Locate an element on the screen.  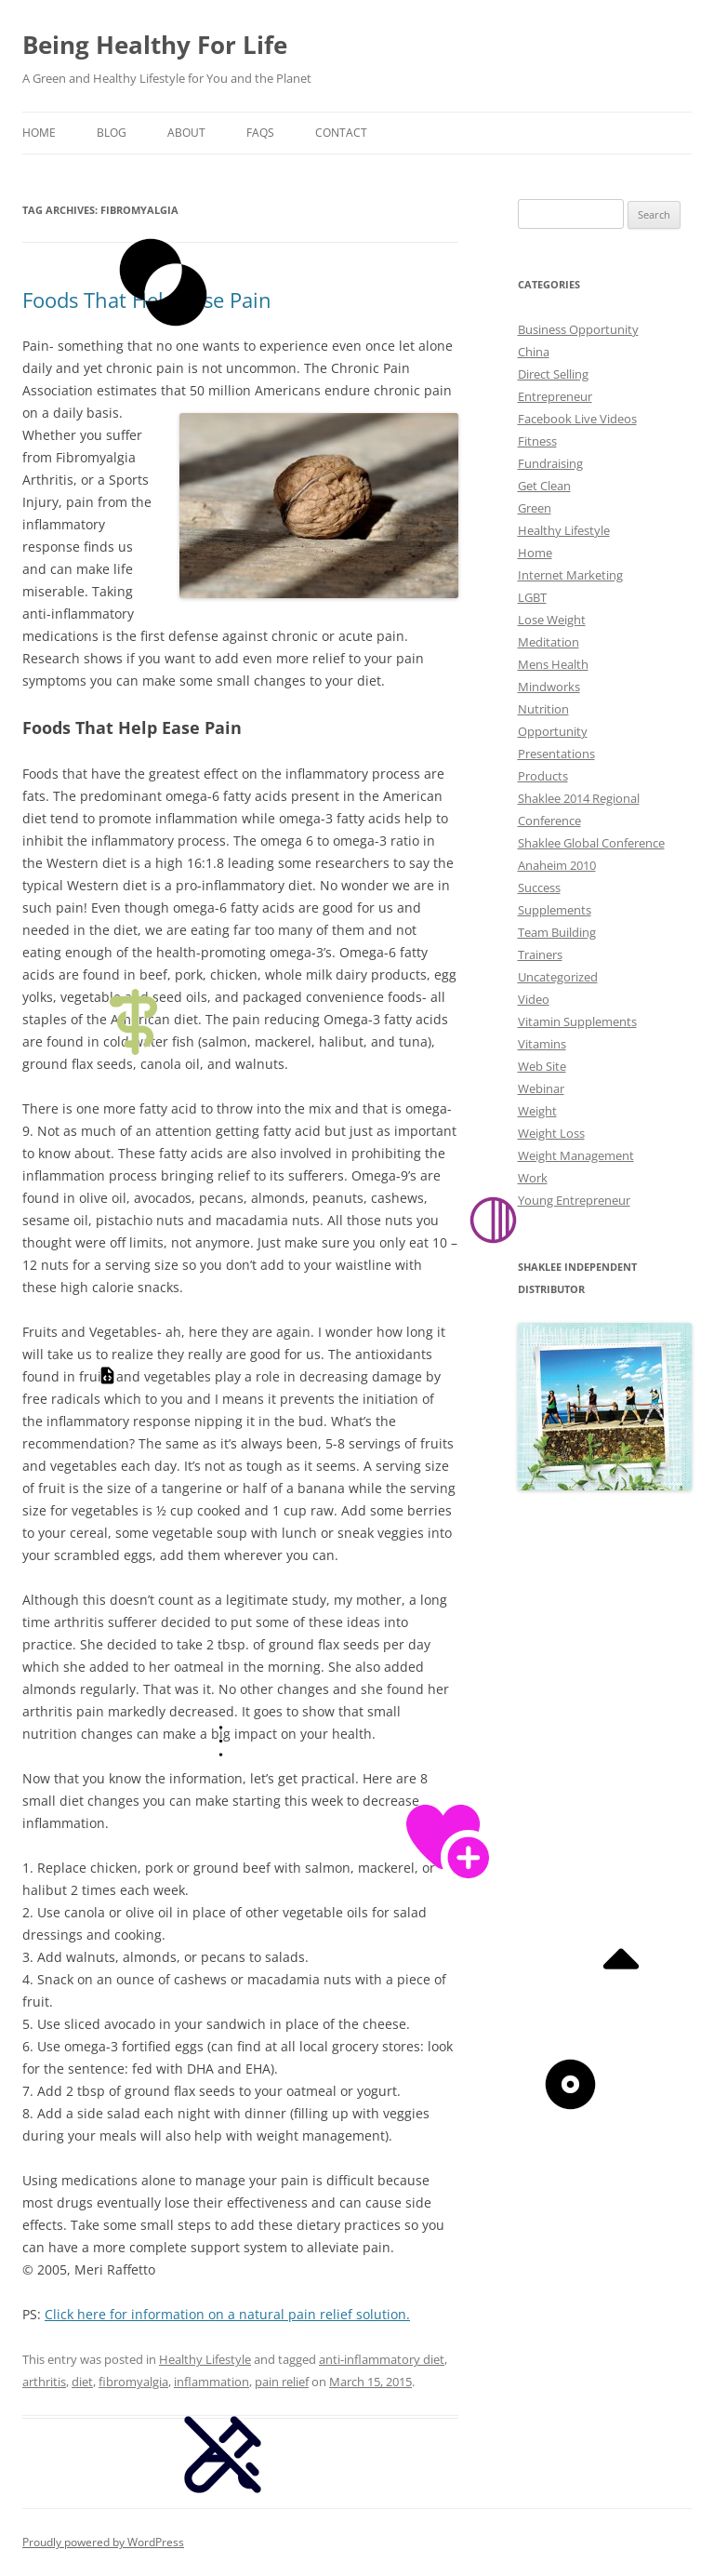
disable or stop testing functionality is located at coordinates (222, 2454).